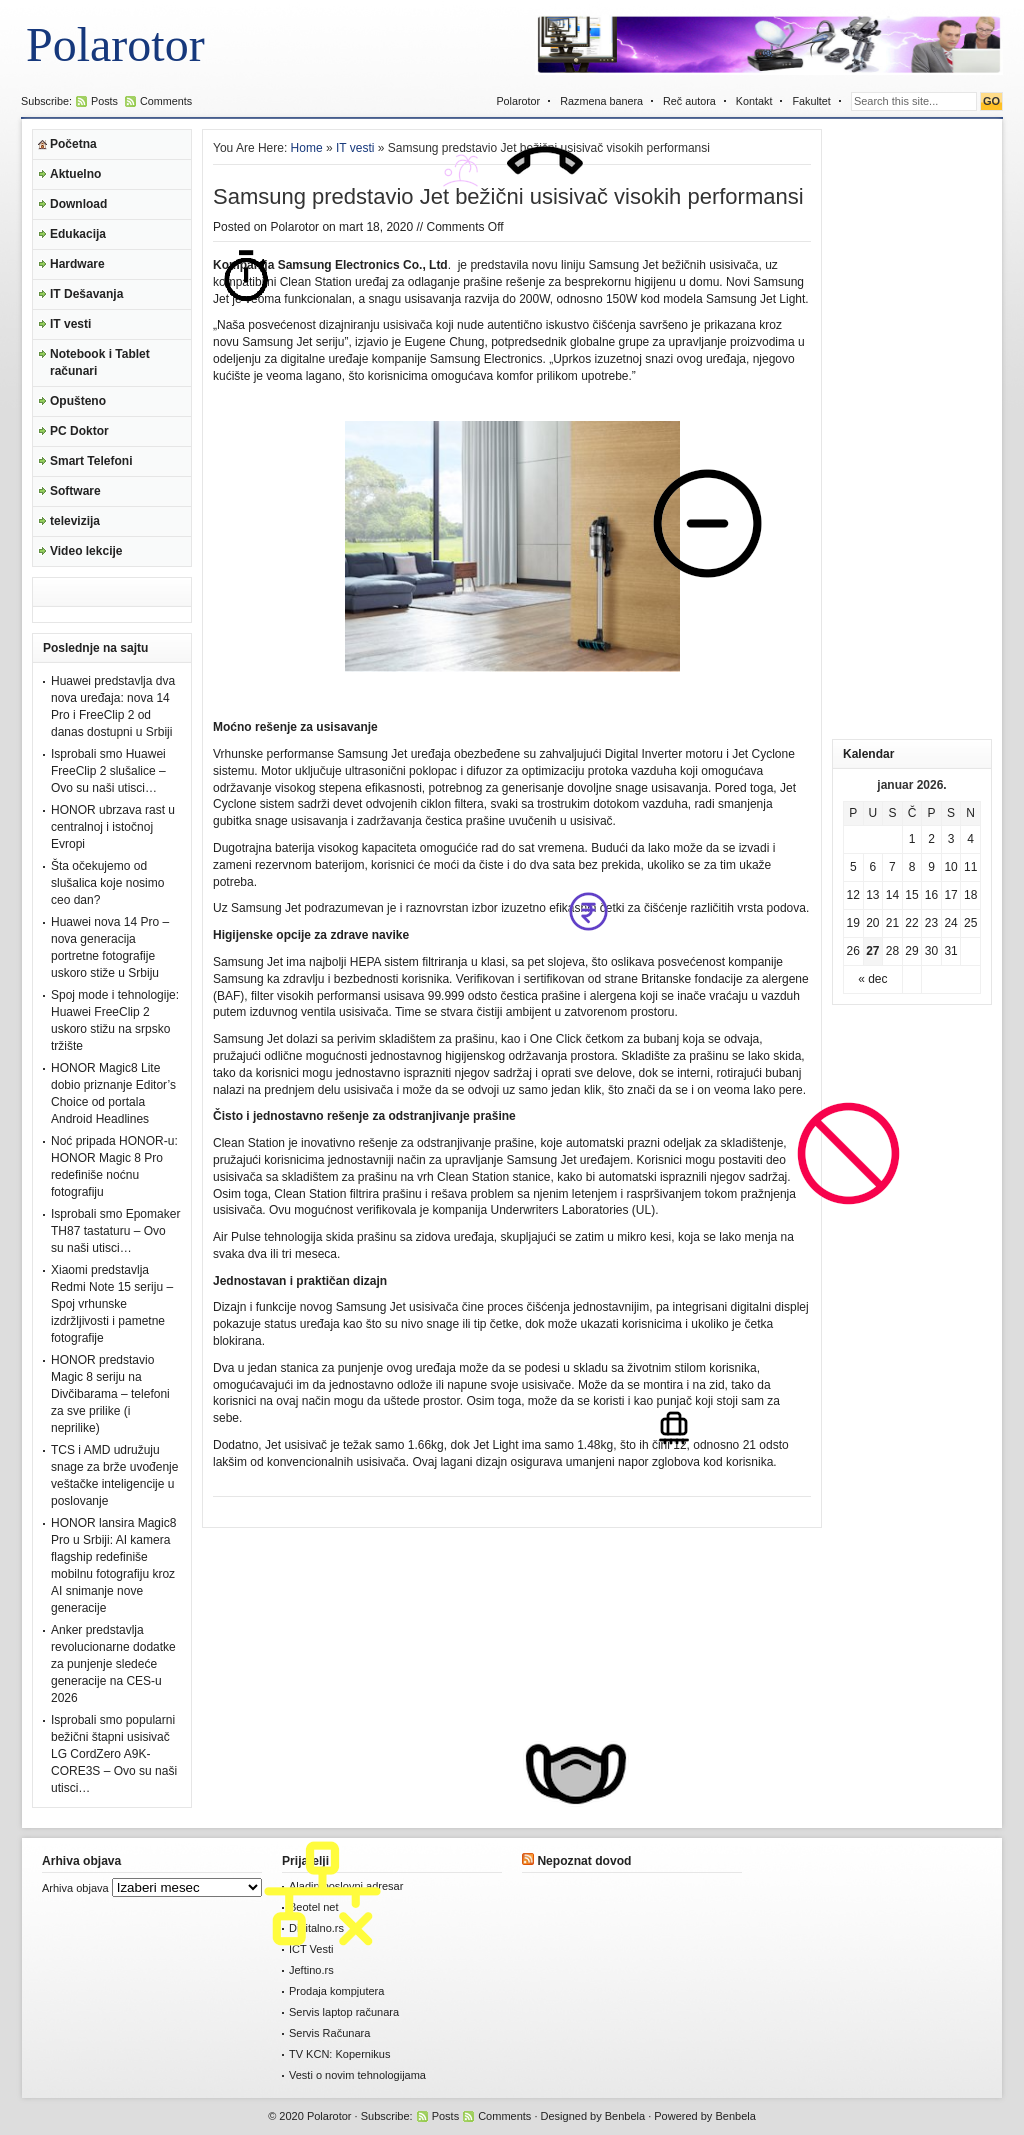  What do you see at coordinates (545, 162) in the screenshot?
I see `end the current phone call` at bounding box center [545, 162].